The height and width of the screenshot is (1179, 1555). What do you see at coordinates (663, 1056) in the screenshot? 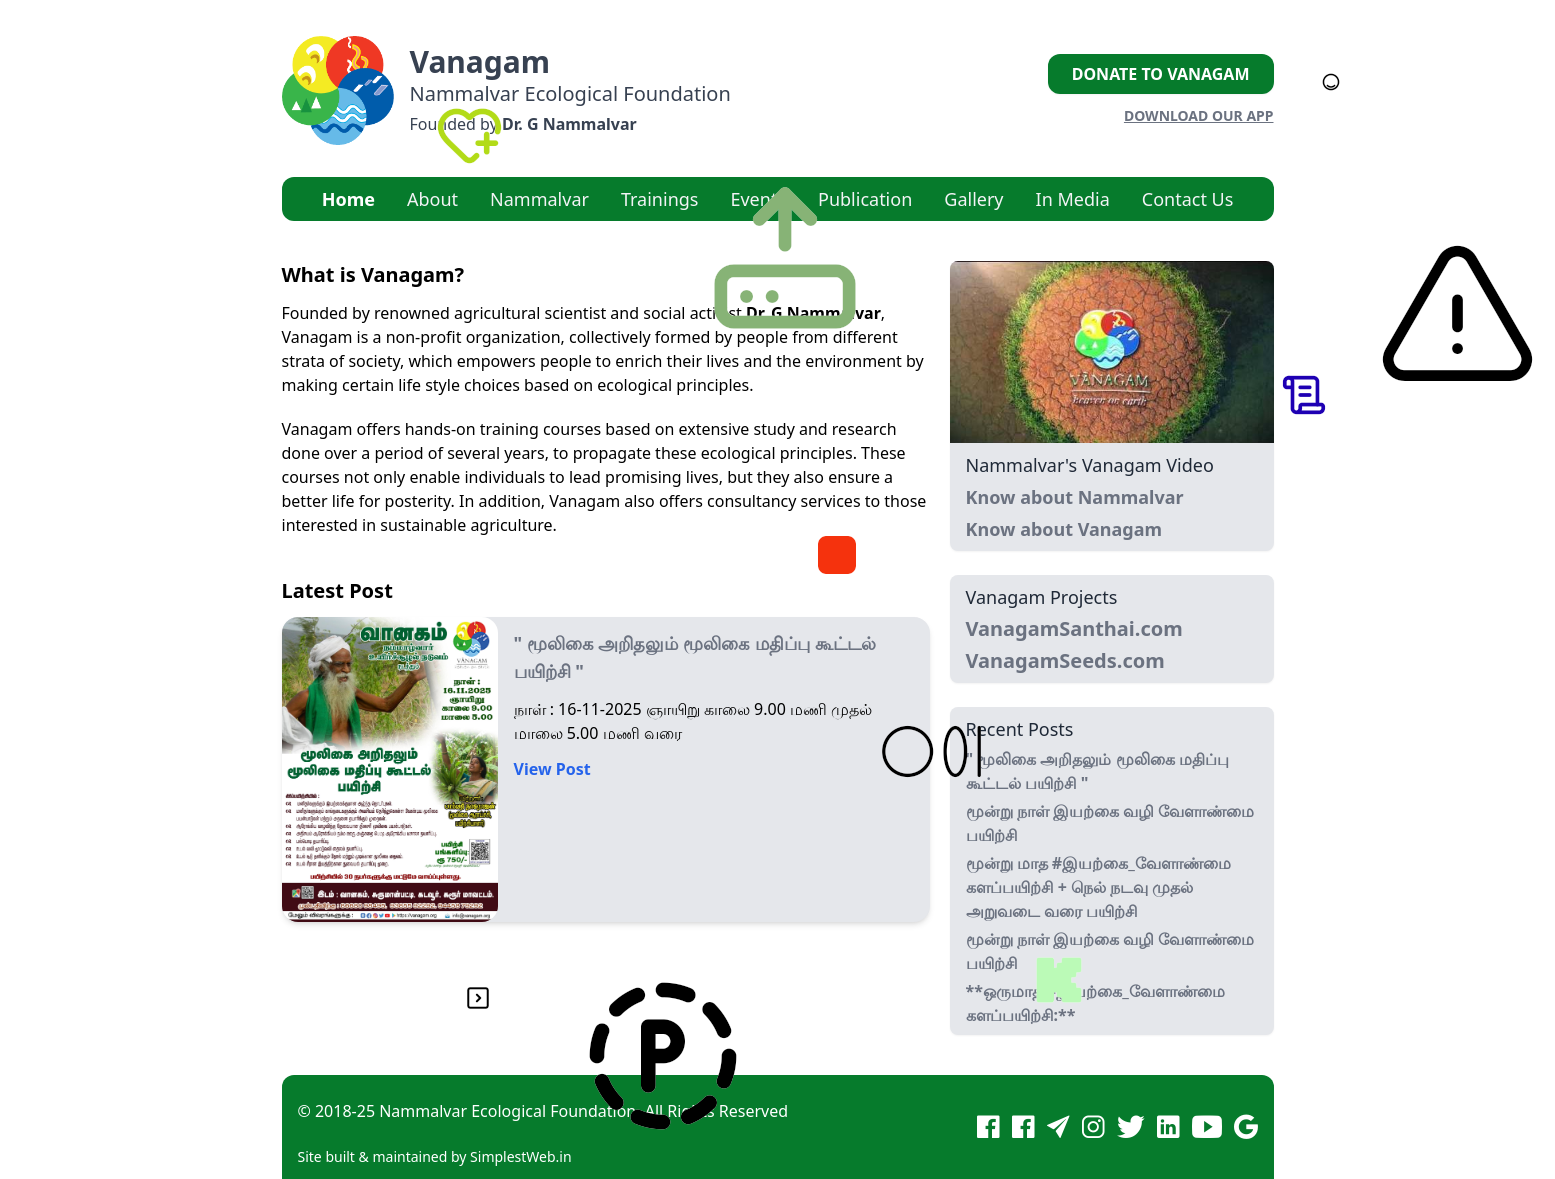
I see `indicates parking location or zone` at bounding box center [663, 1056].